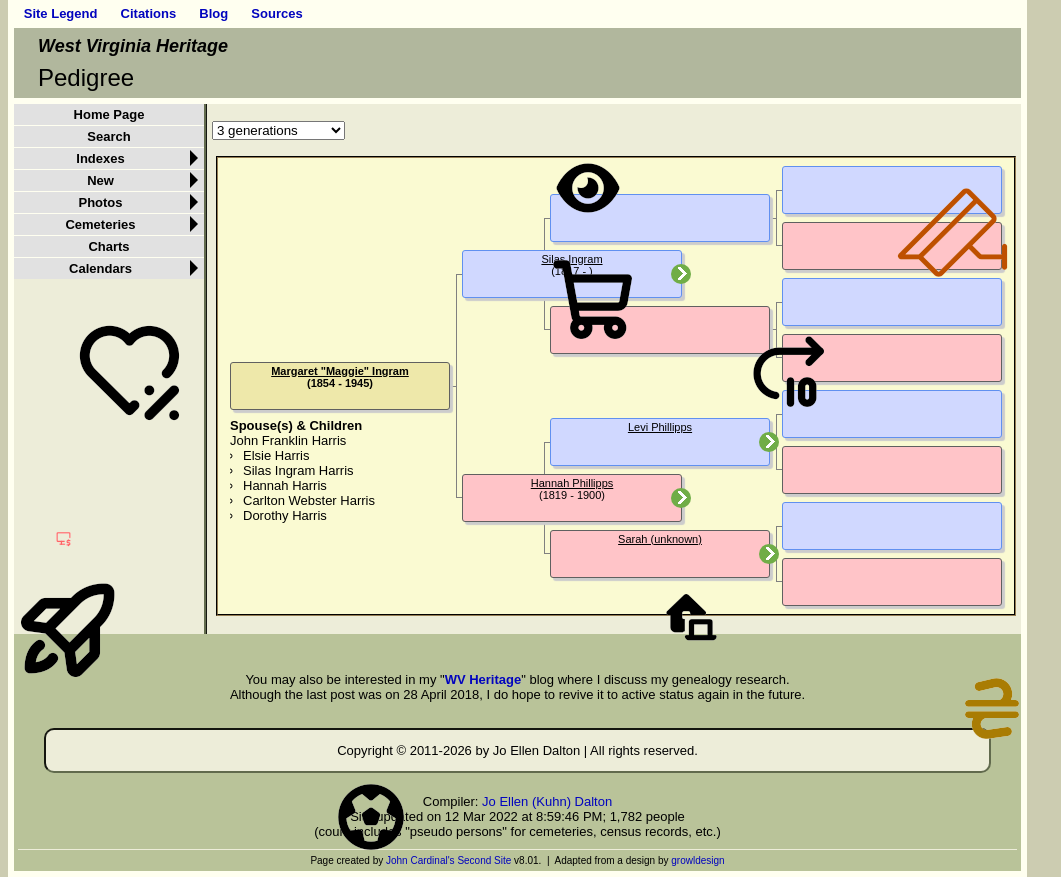 Image resolution: width=1061 pixels, height=877 pixels. What do you see at coordinates (371, 817) in the screenshot?
I see `access sports or soccer-related content` at bounding box center [371, 817].